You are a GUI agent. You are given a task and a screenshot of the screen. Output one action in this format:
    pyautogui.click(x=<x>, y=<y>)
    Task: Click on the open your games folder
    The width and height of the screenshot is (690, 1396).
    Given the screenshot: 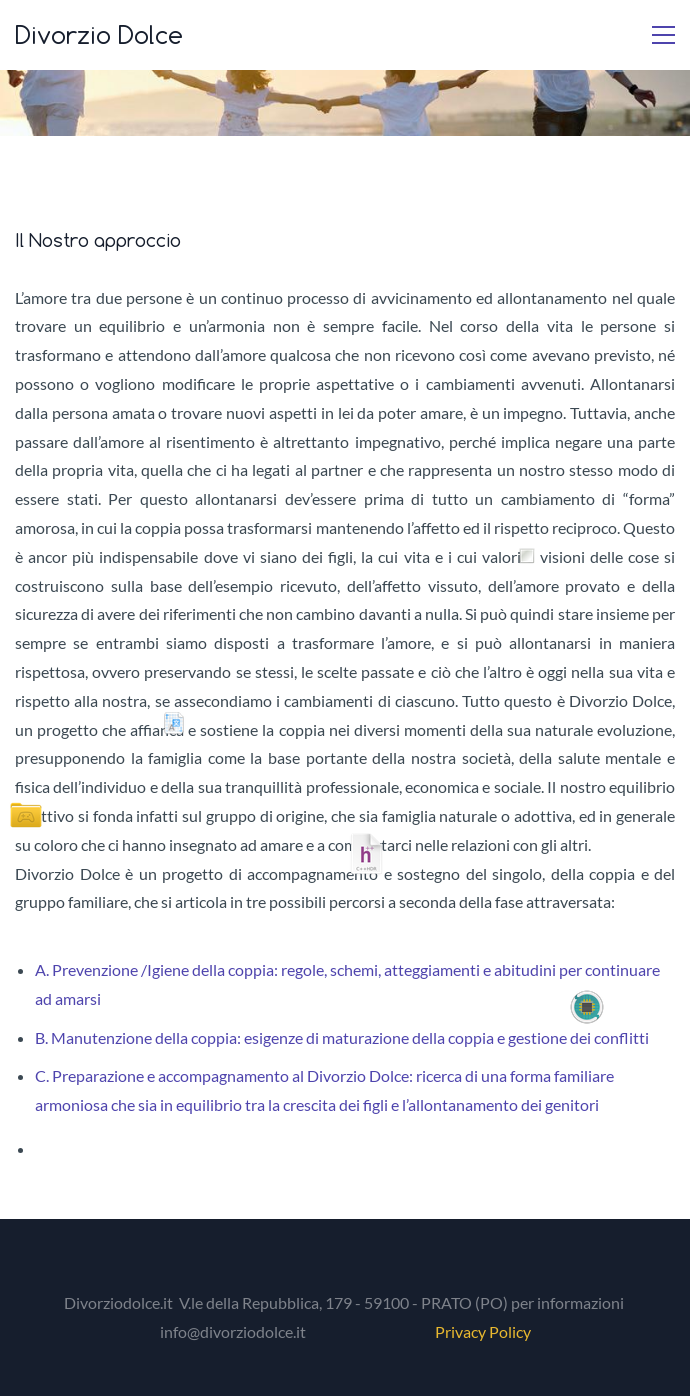 What is the action you would take?
    pyautogui.click(x=26, y=815)
    